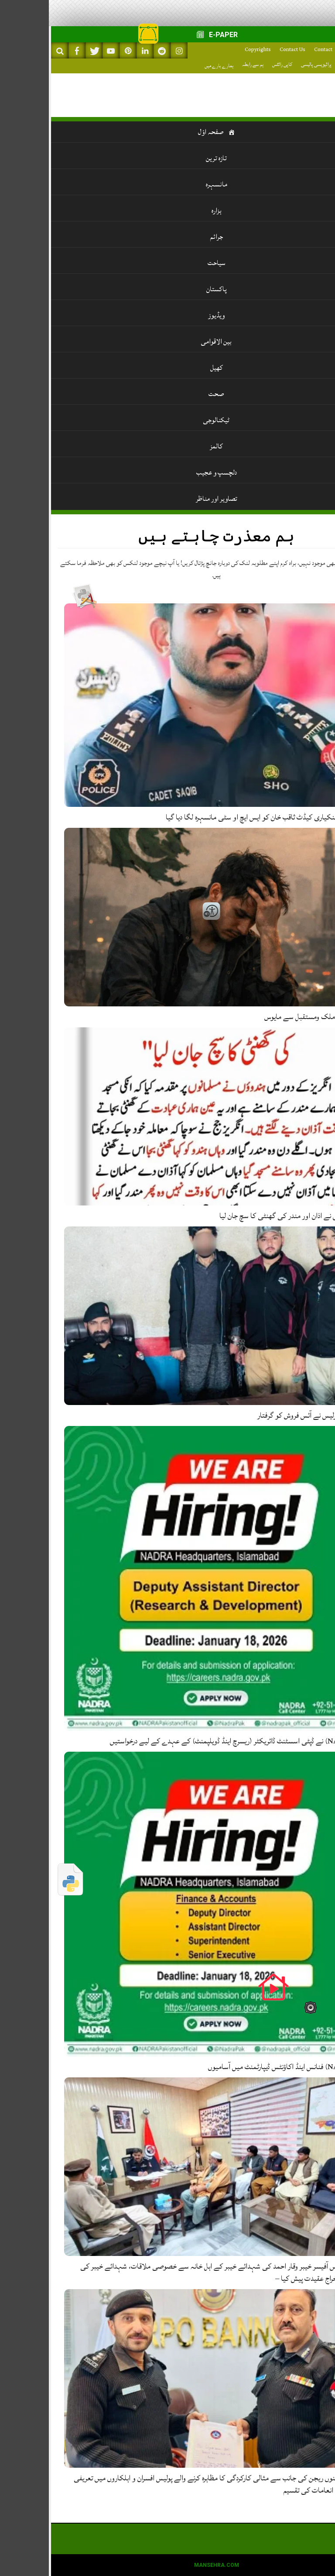  Describe the element at coordinates (148, 34) in the screenshot. I see `access shape style library in iMovie` at that location.